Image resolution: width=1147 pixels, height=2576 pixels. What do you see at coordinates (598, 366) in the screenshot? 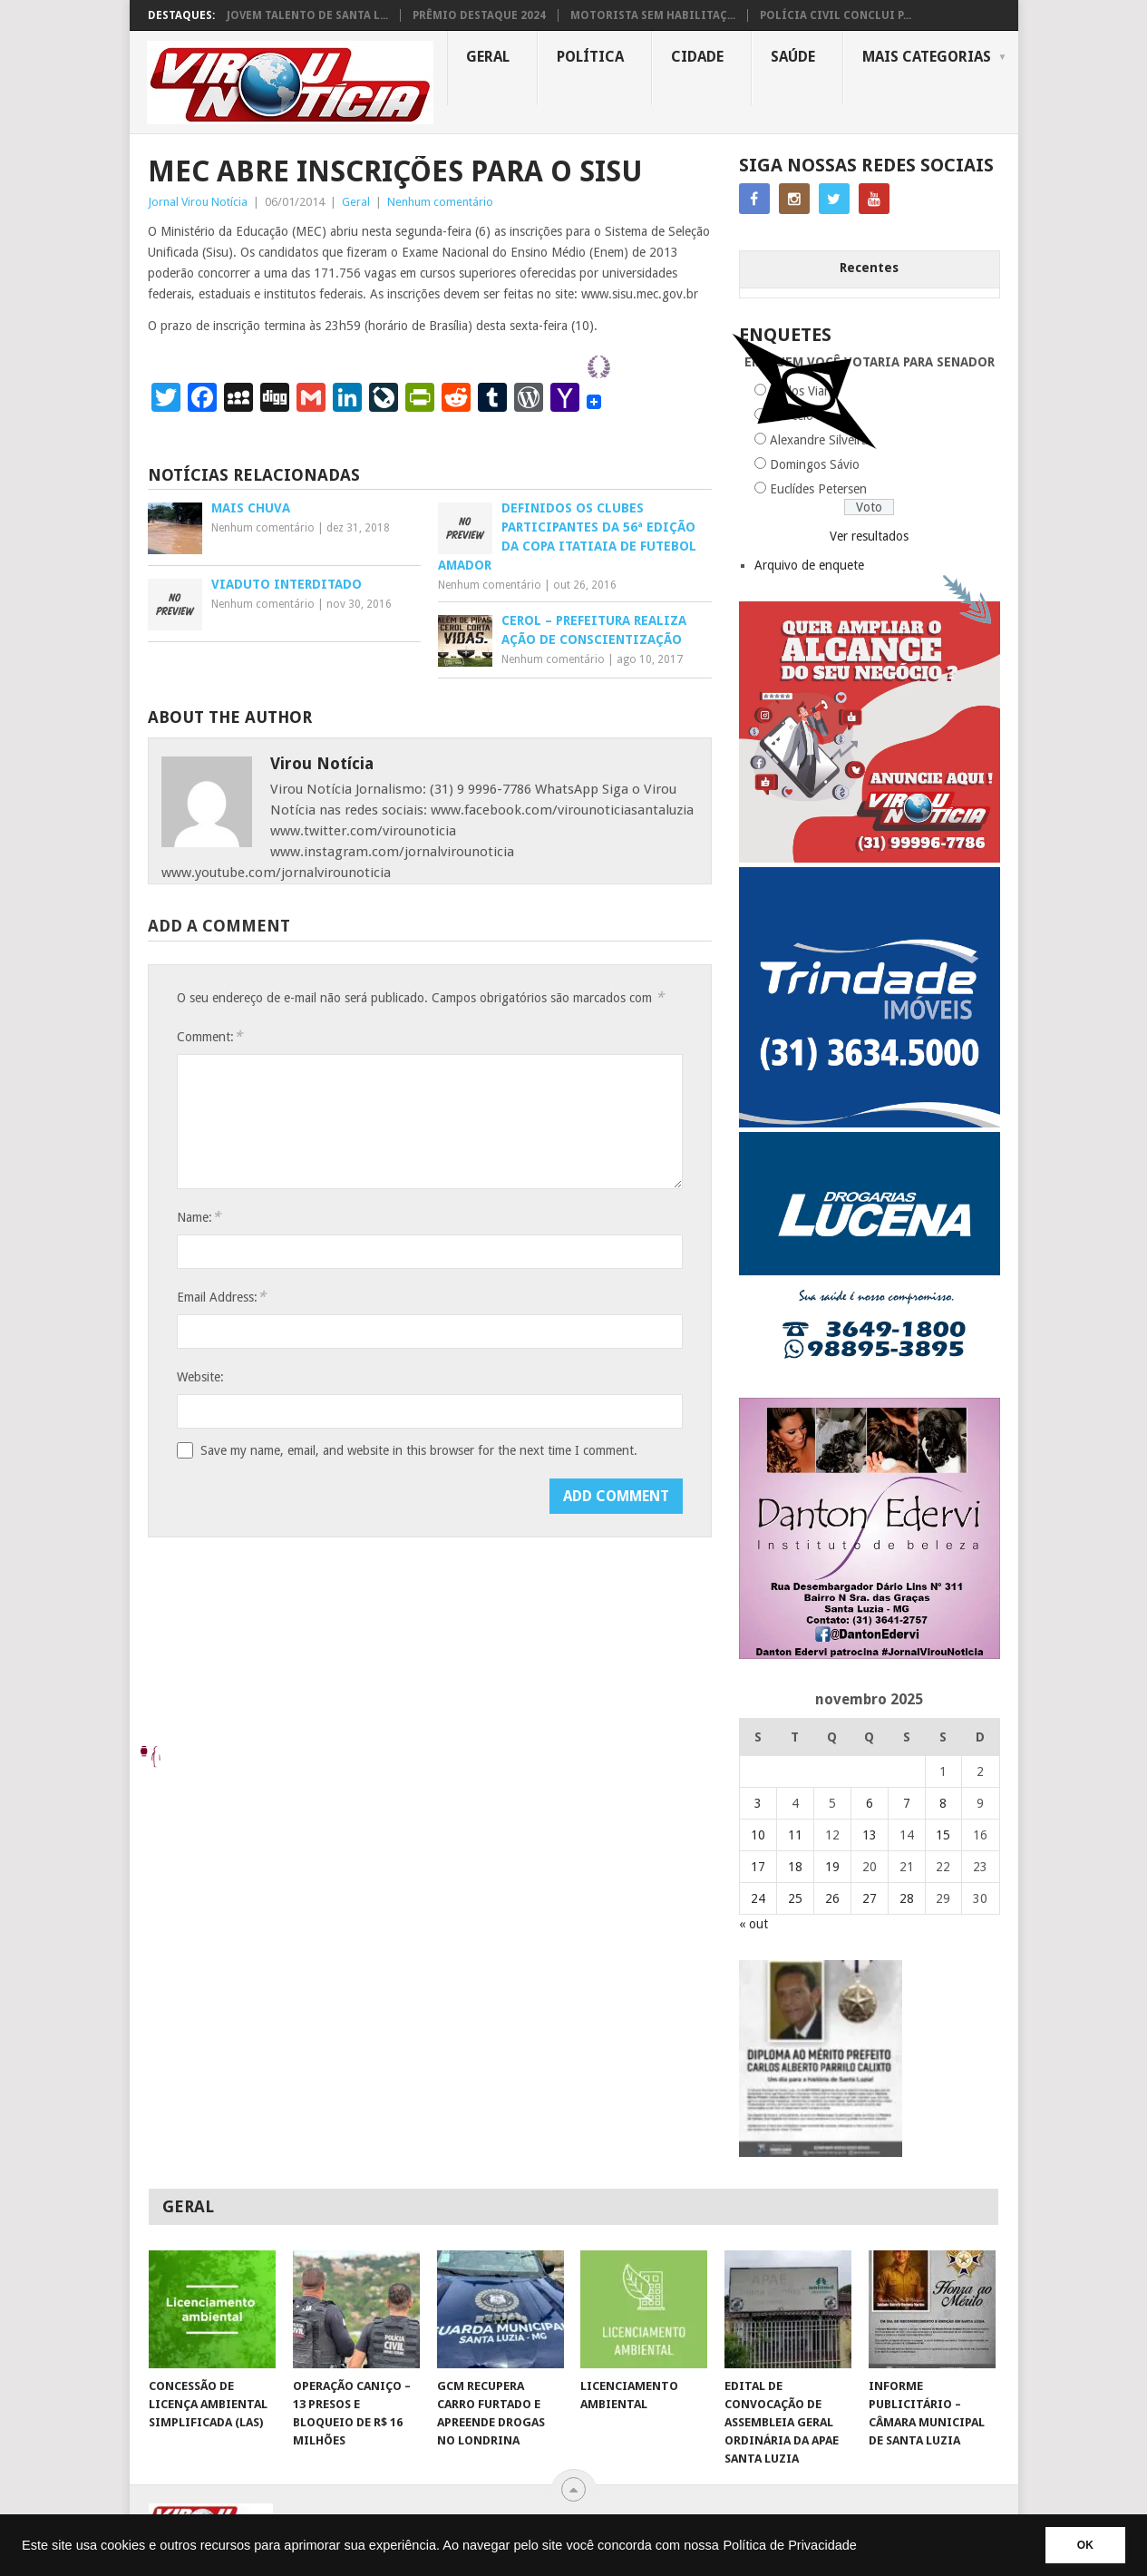
I see `indicates achievement or award earned` at bounding box center [598, 366].